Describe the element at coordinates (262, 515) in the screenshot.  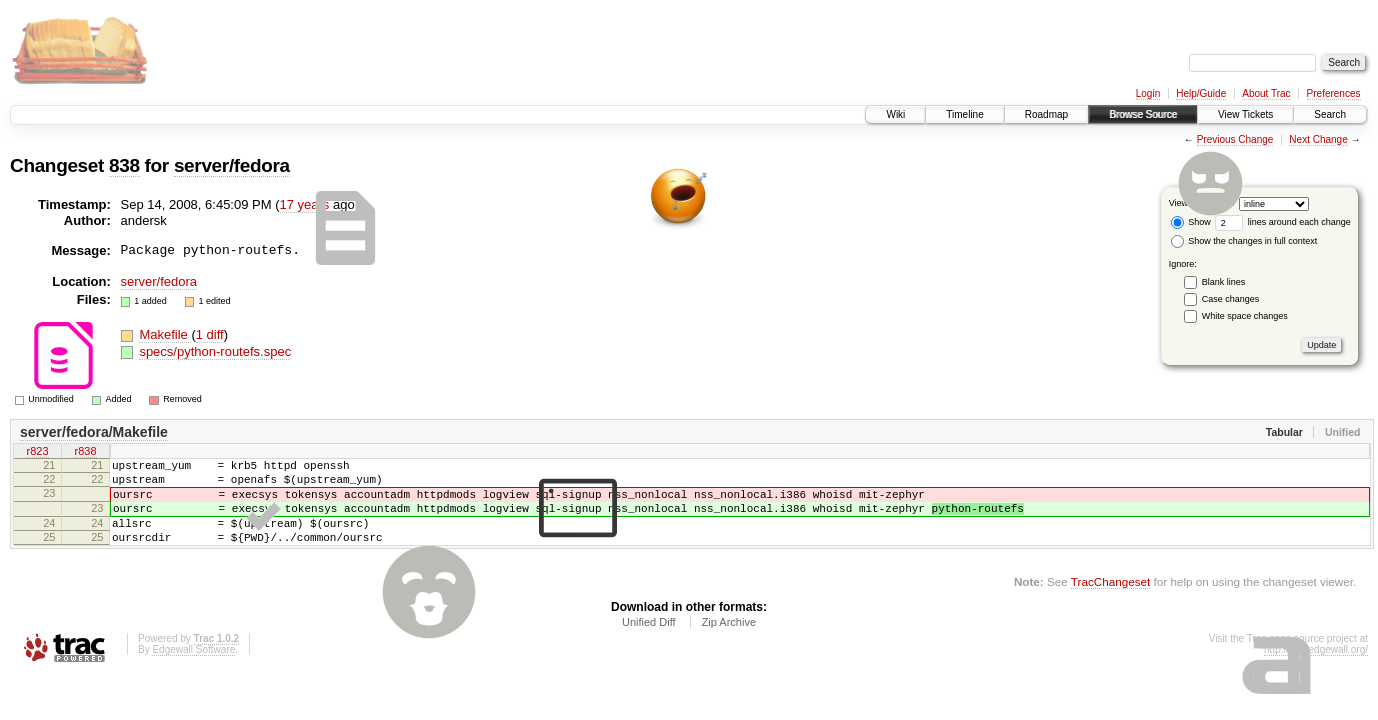
I see `confirm or apply changes` at that location.